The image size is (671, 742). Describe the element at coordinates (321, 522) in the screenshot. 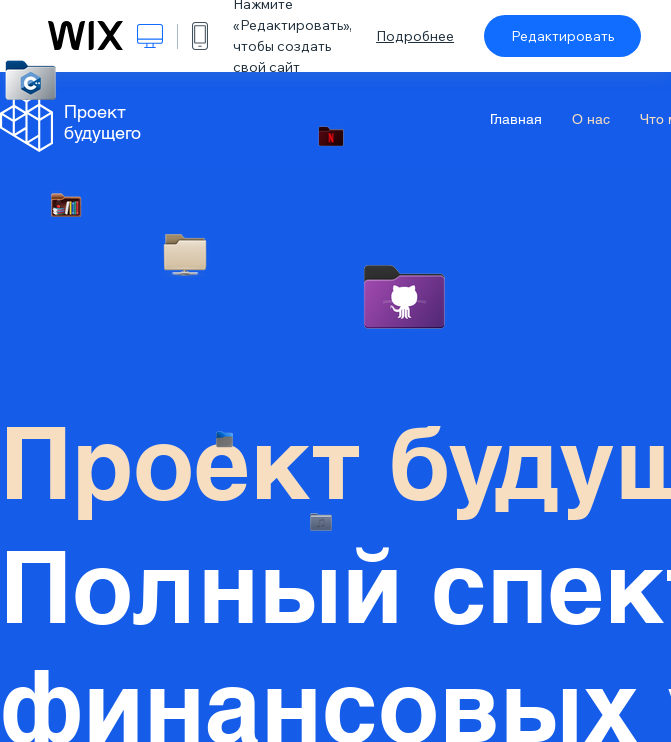

I see `open your music files folder` at that location.